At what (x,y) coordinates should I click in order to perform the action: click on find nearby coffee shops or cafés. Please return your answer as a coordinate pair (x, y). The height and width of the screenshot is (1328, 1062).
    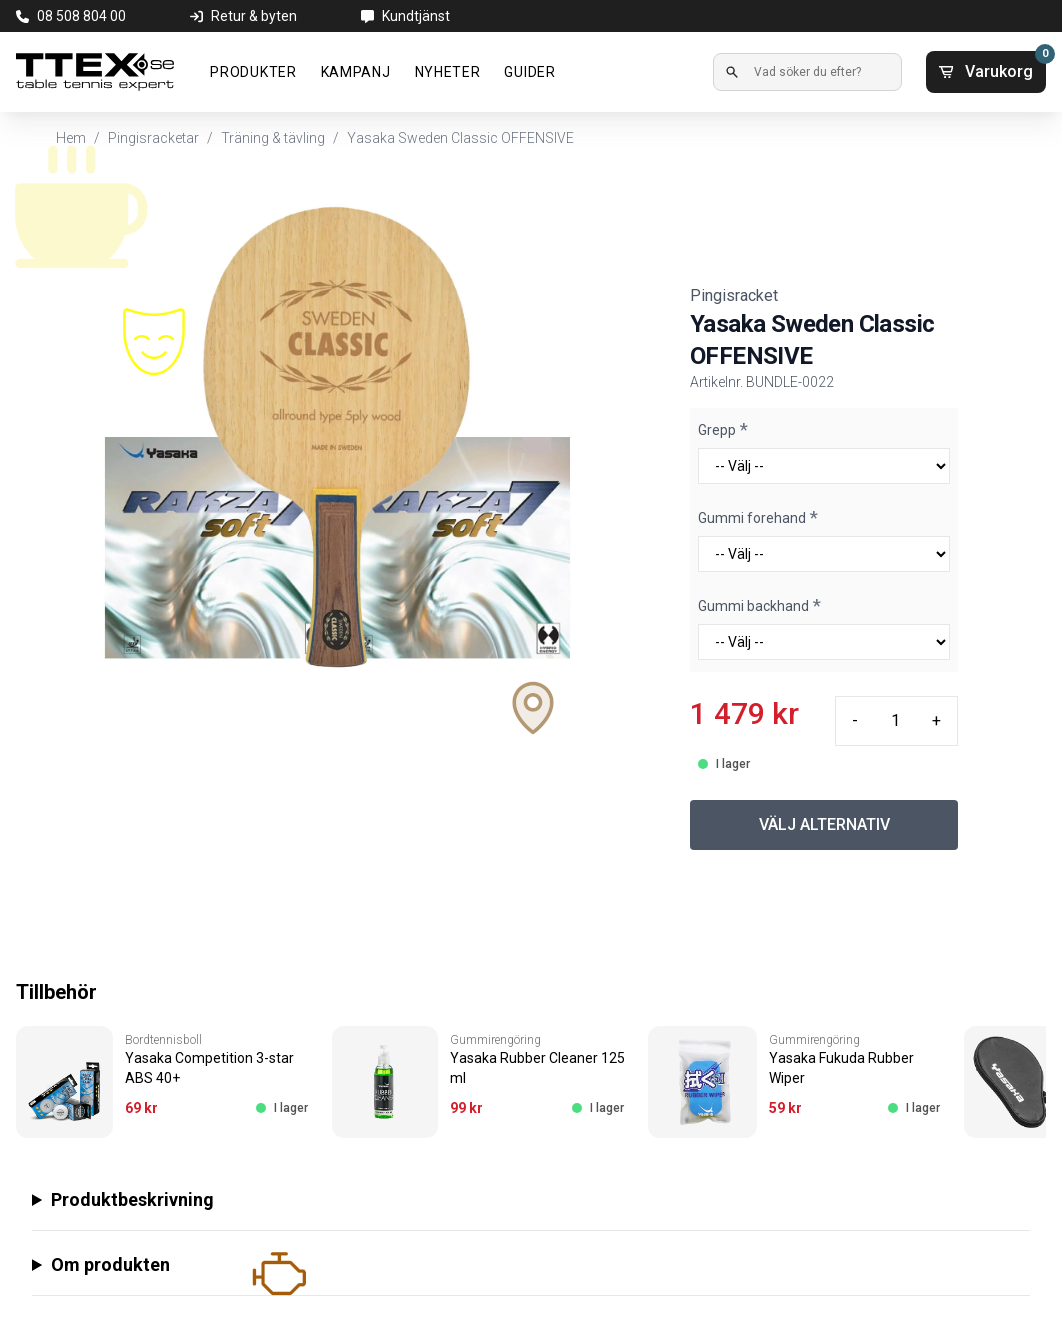
    Looking at the image, I should click on (76, 211).